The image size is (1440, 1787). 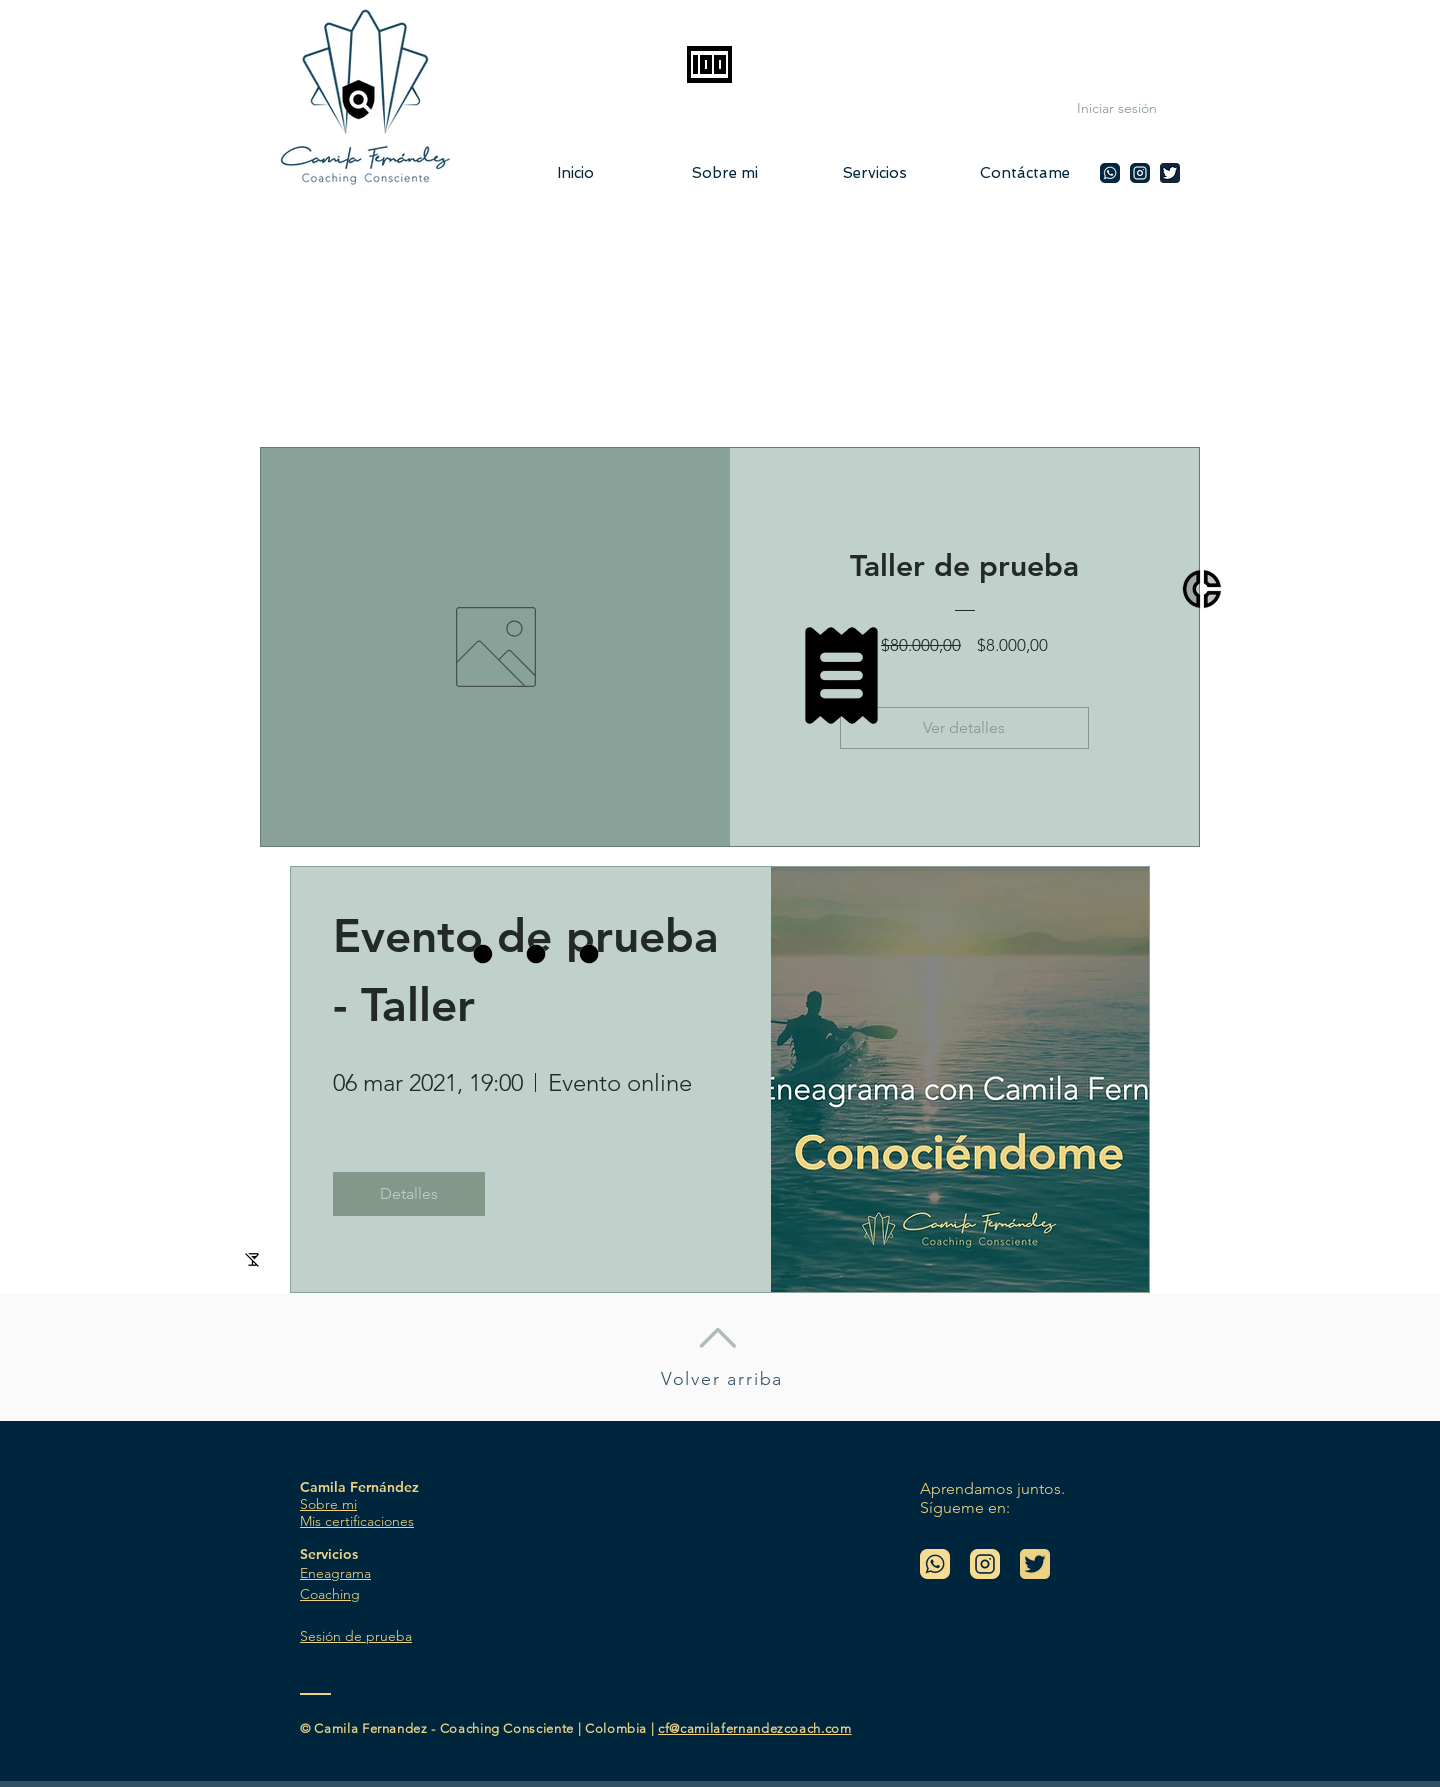 I want to click on view analytics or statistics breakdown, so click(x=1202, y=589).